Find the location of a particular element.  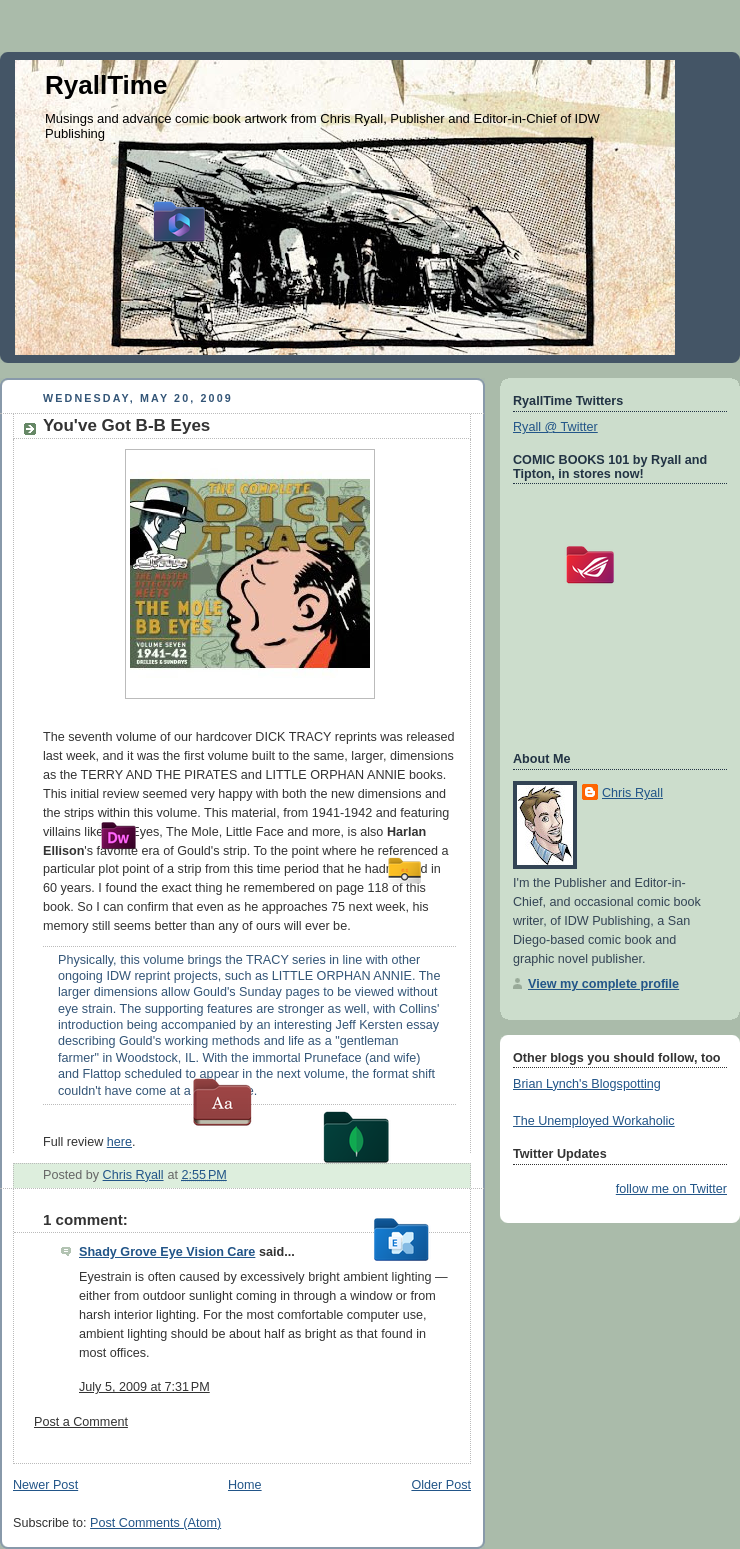

folder containing adobe dreamweaver project files is located at coordinates (118, 836).